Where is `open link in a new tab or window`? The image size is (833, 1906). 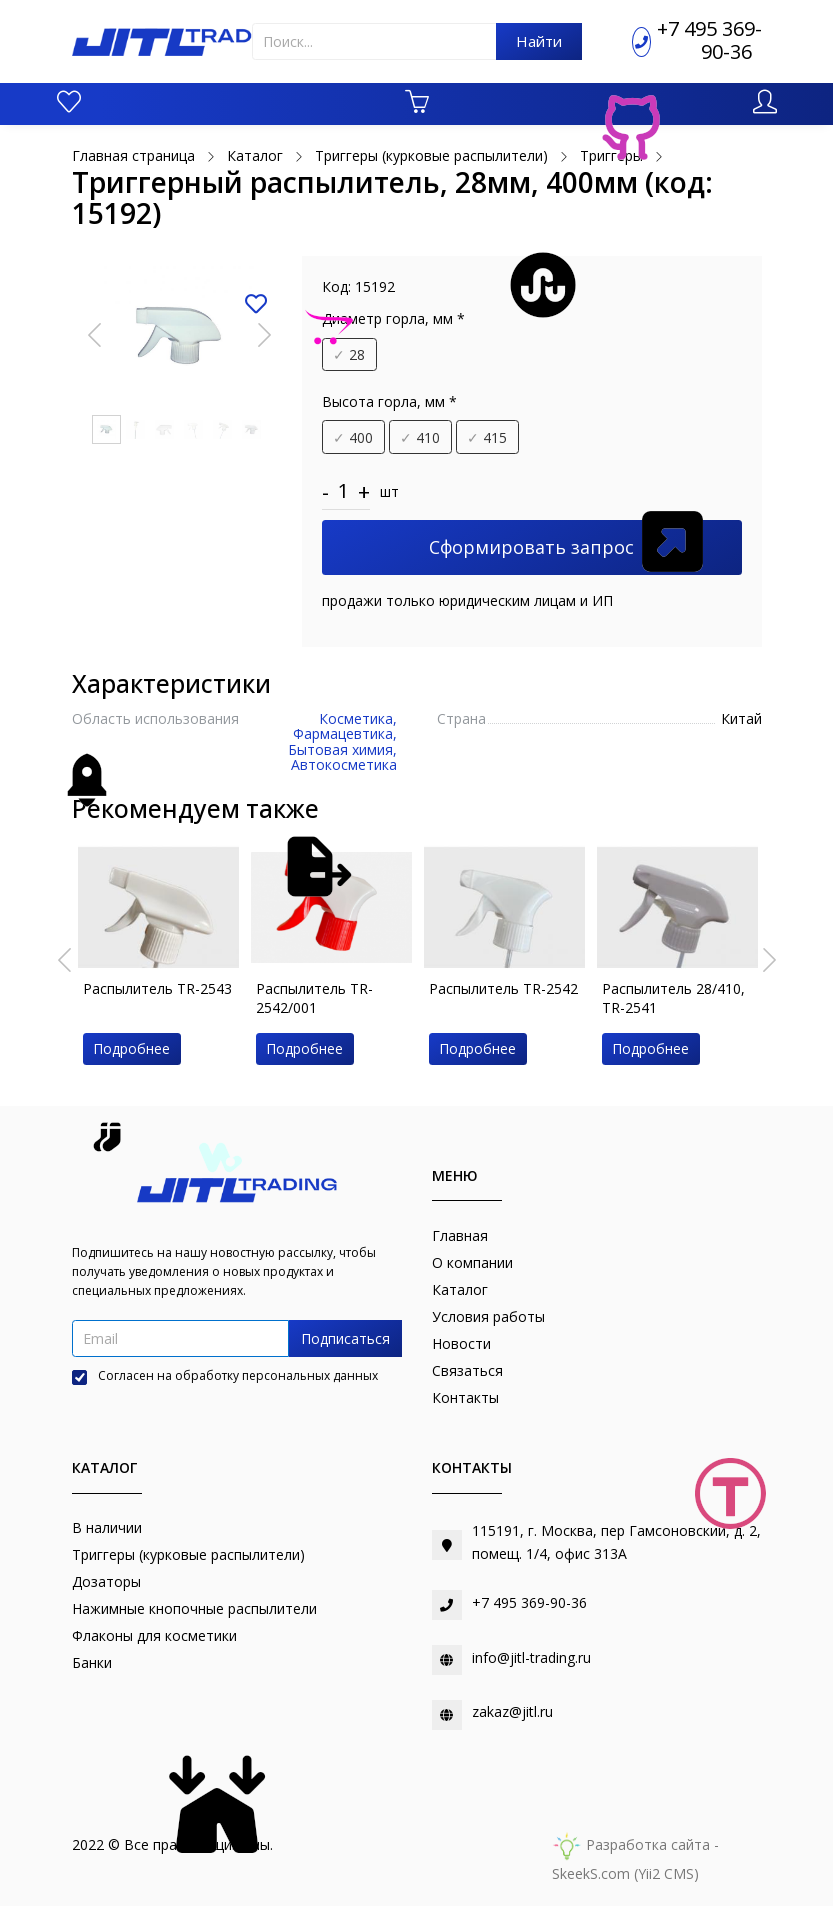
open link in a new tab or window is located at coordinates (672, 541).